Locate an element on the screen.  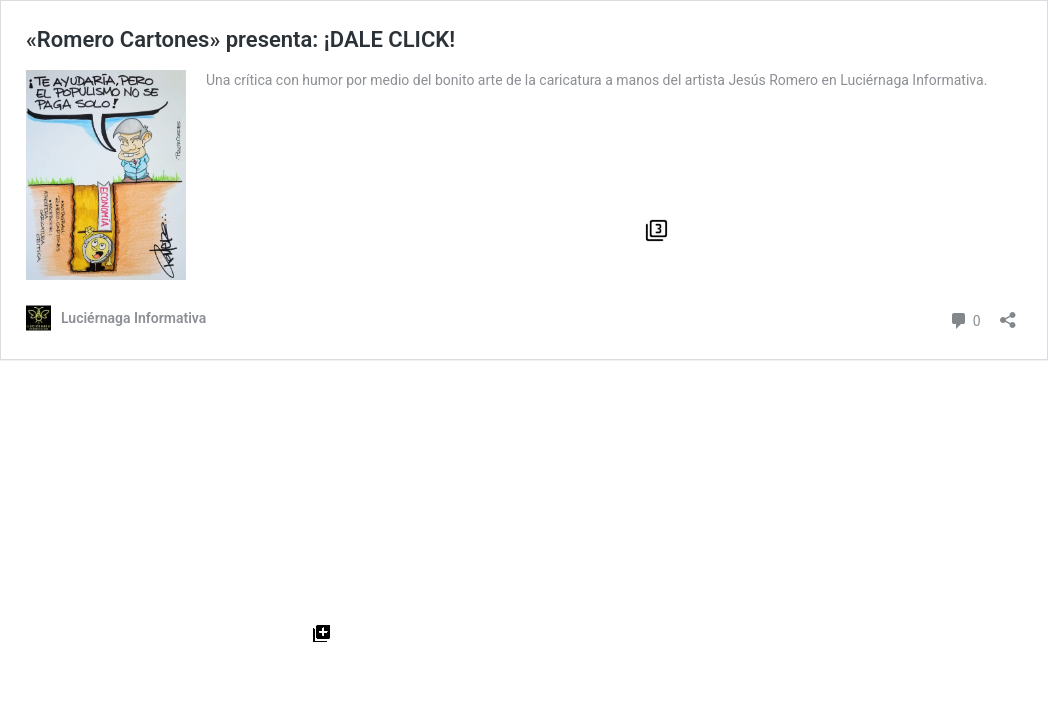
add a new photo to your collection is located at coordinates (321, 633).